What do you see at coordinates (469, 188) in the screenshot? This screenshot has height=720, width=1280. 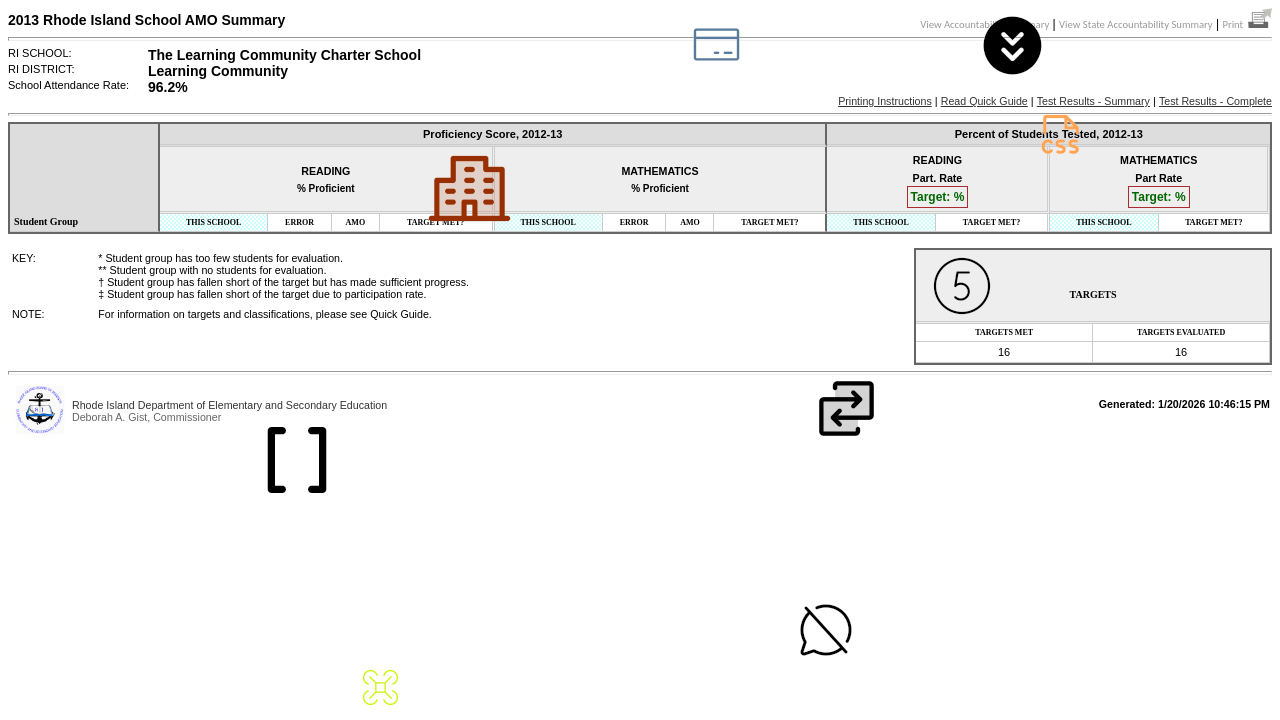 I see `view apartment or residential listings` at bounding box center [469, 188].